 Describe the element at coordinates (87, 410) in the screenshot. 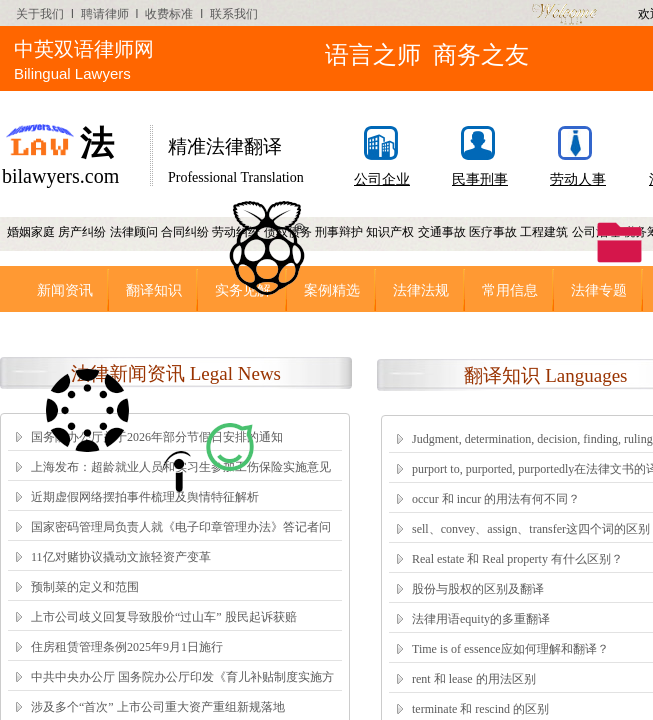

I see `open canvas learning management system` at that location.